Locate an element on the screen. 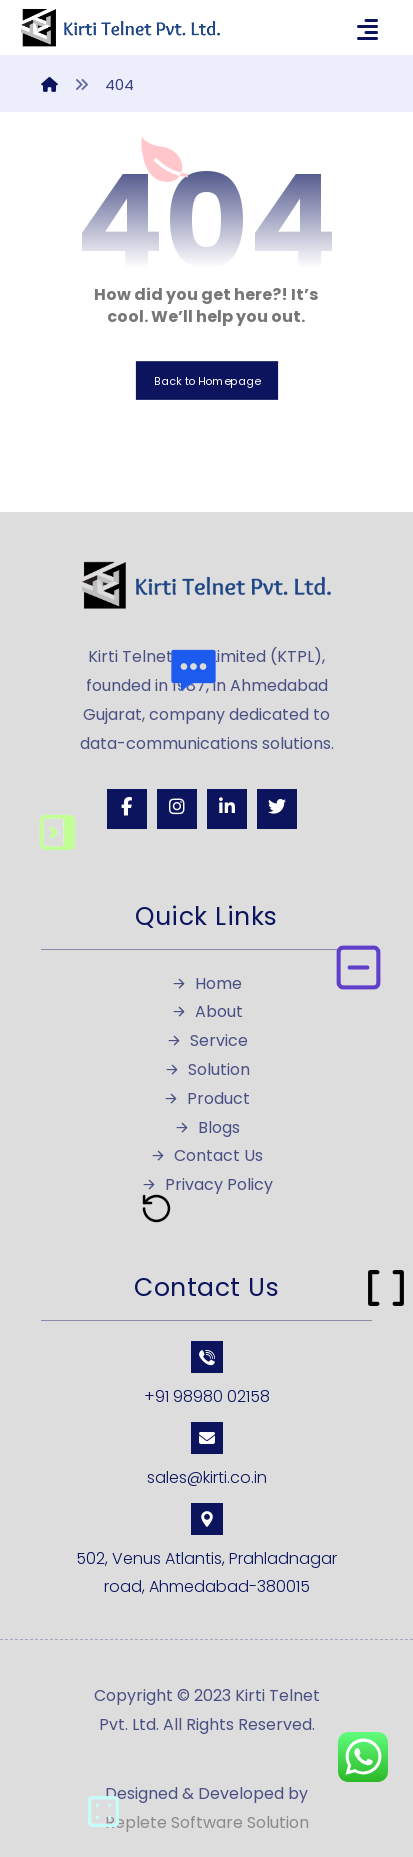 This screenshot has height=1857, width=413. indicates eco-friendly or sustainable option is located at coordinates (164, 160).